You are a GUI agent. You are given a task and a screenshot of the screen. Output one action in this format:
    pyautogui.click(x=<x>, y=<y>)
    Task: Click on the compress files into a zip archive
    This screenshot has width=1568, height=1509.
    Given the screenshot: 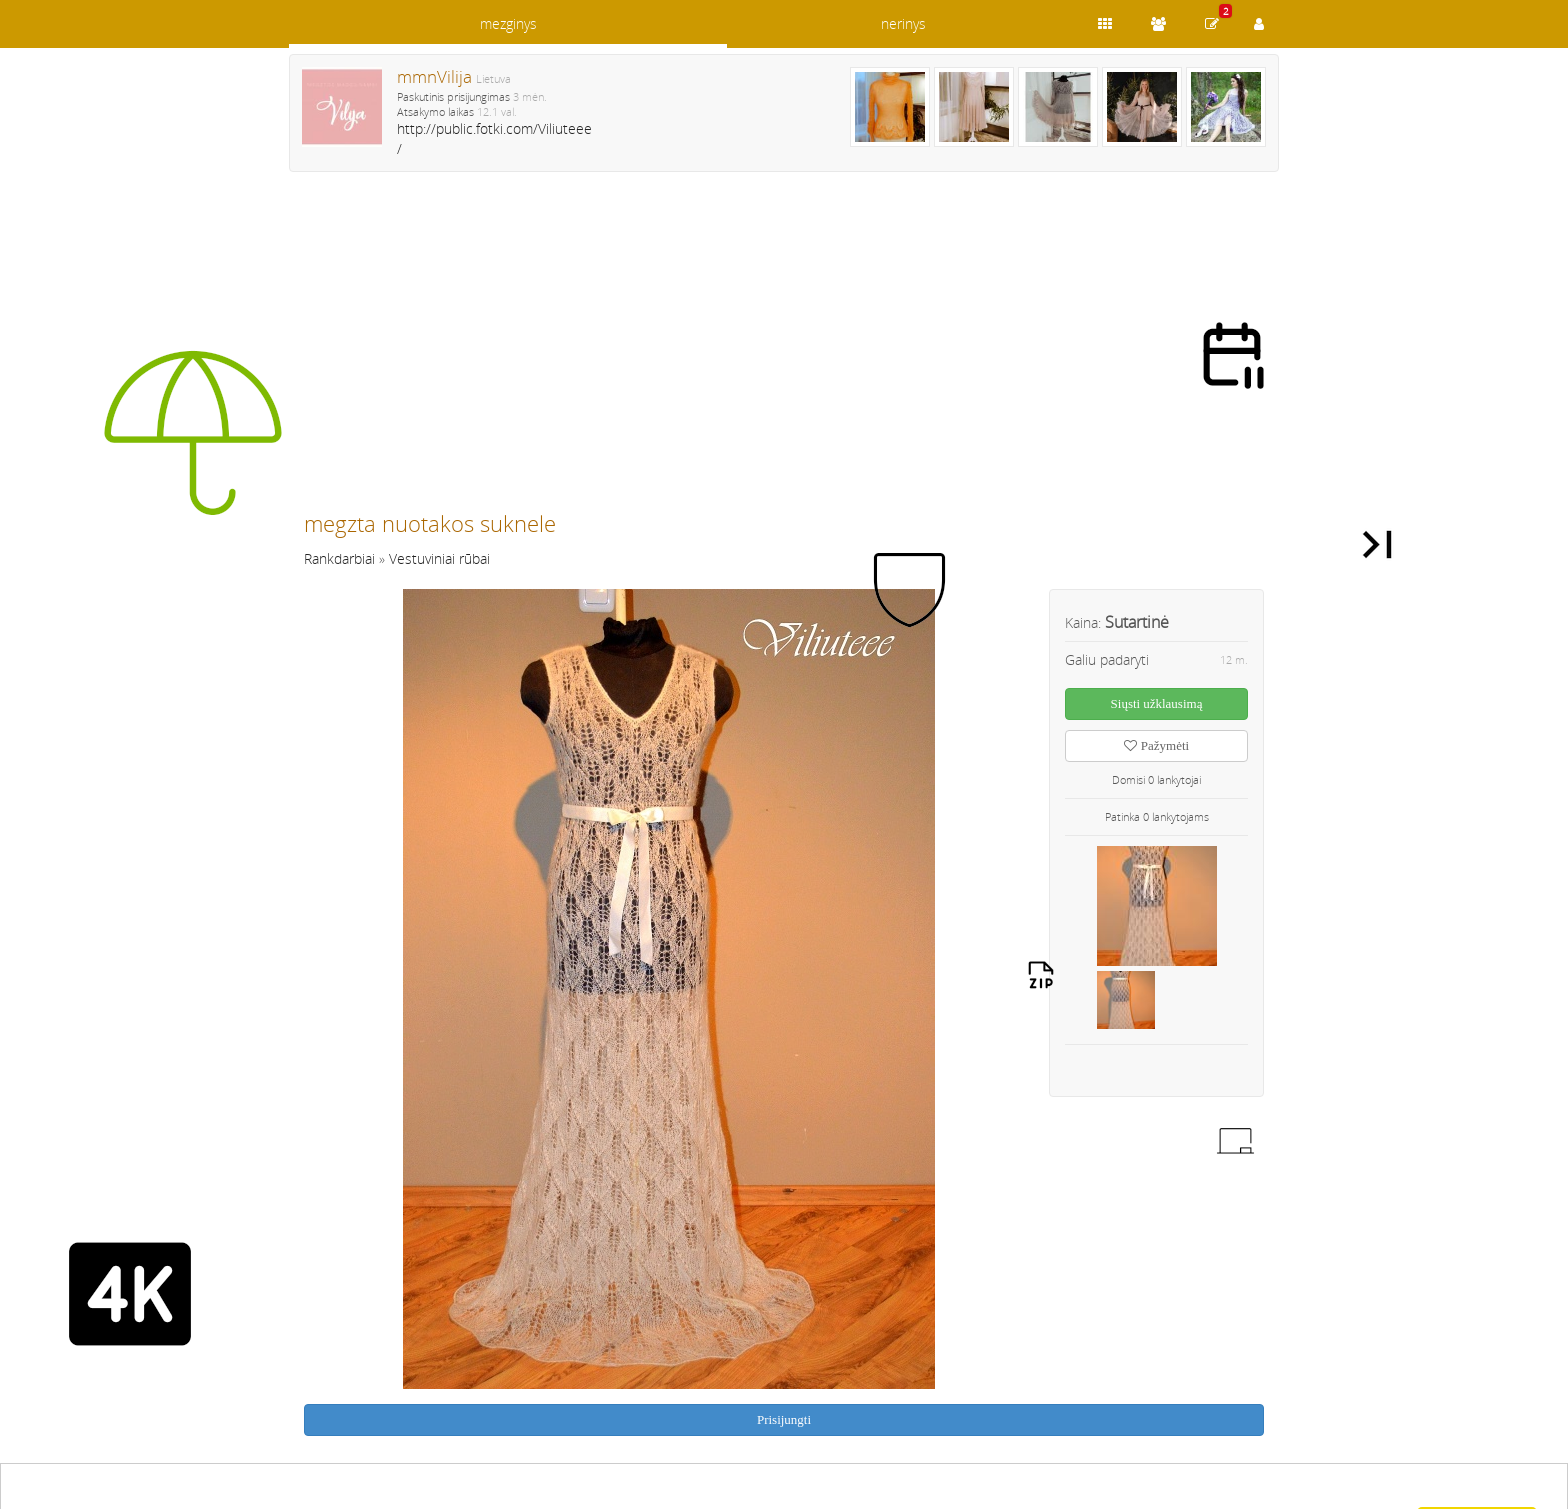 What is the action you would take?
    pyautogui.click(x=1041, y=976)
    